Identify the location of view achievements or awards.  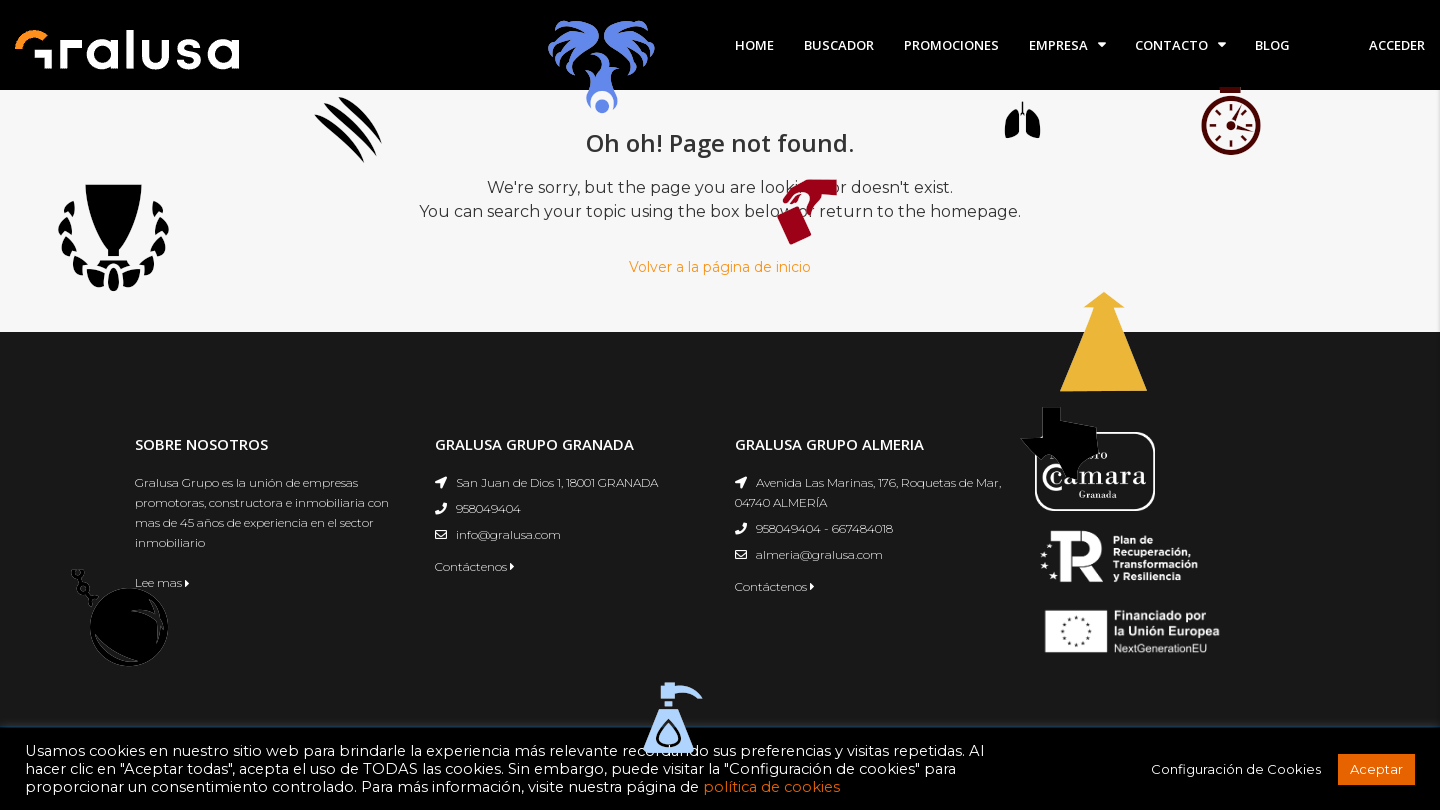
(113, 235).